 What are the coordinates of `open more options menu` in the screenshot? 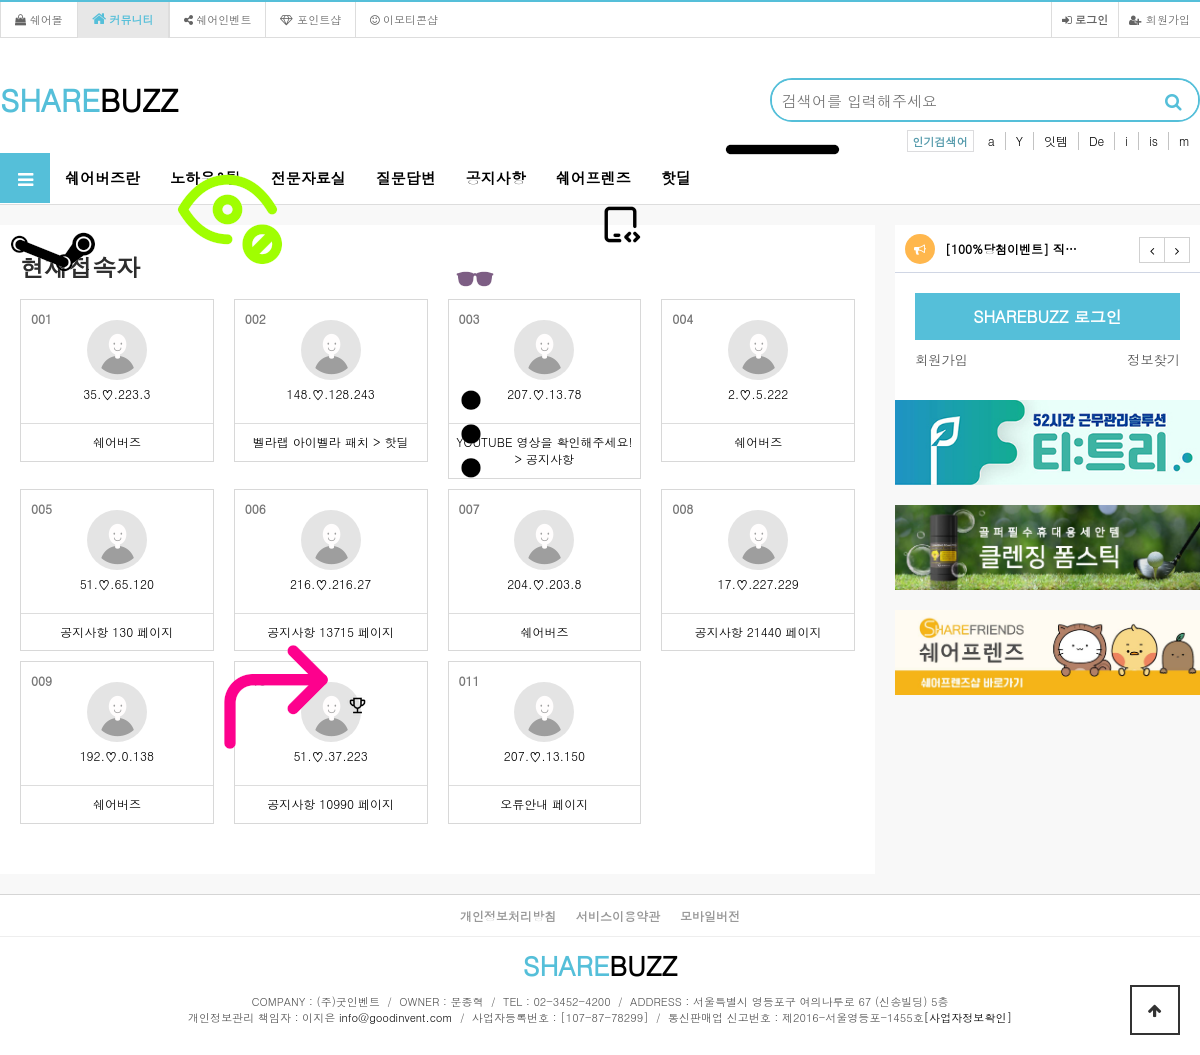 It's located at (471, 434).